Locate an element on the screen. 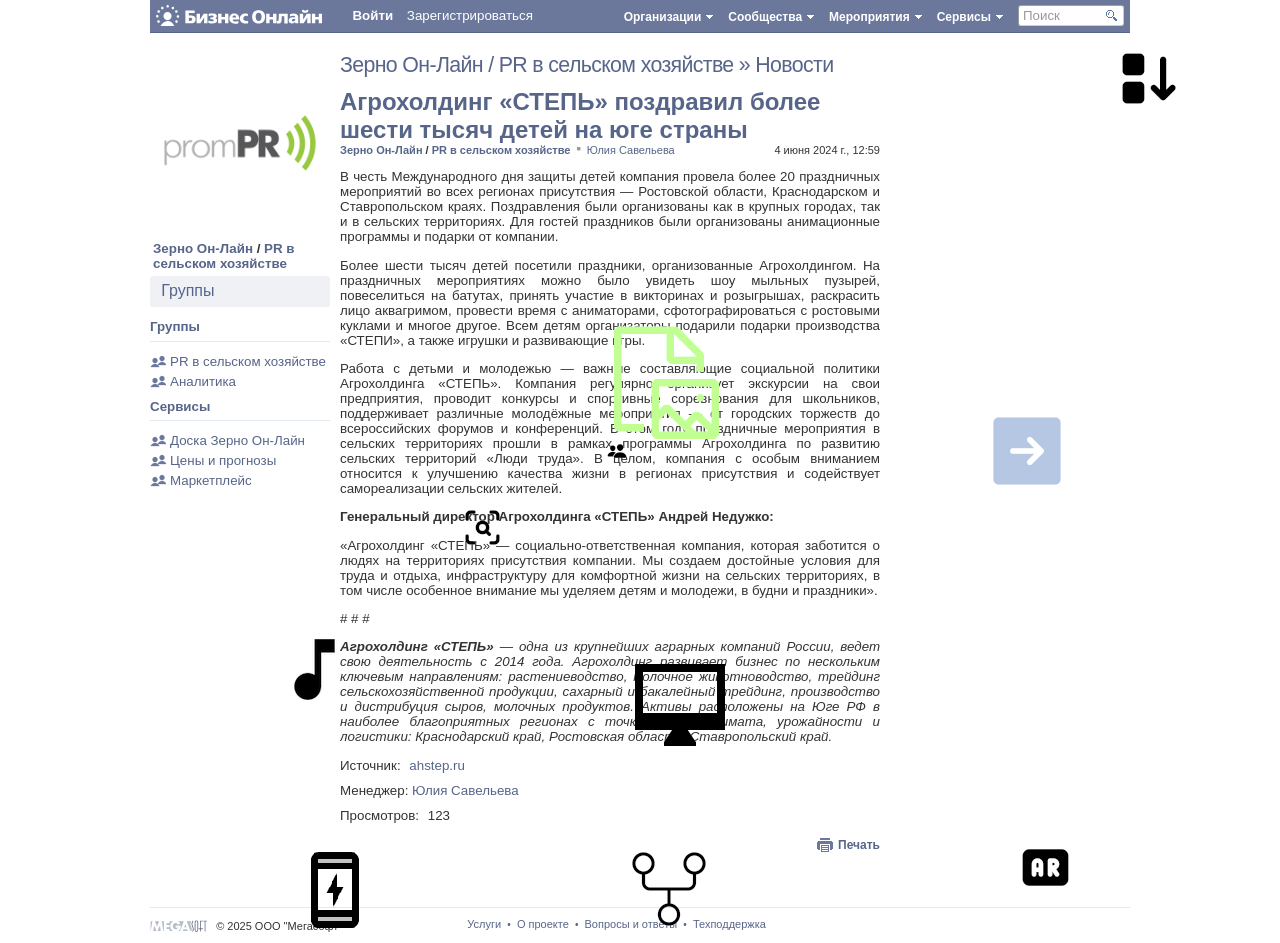  indicates augmented reality feature available is located at coordinates (1045, 867).